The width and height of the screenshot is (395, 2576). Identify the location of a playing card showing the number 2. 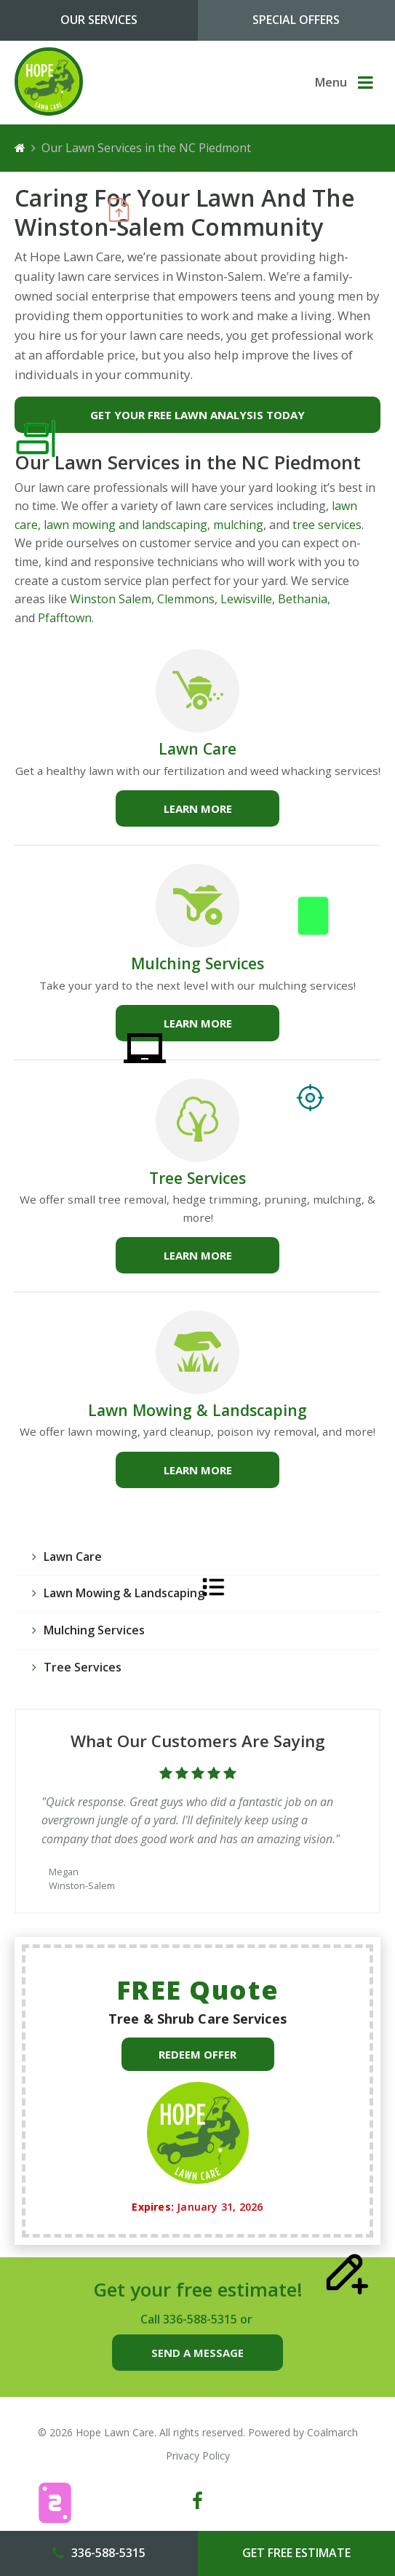
(55, 2503).